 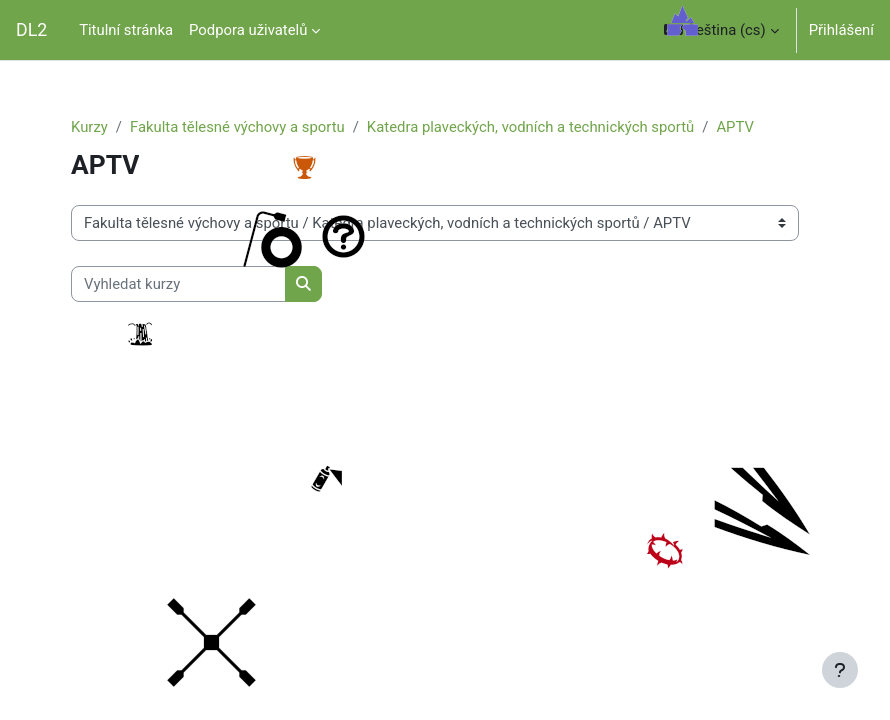 What do you see at coordinates (304, 167) in the screenshot?
I see `view achievements or awards` at bounding box center [304, 167].